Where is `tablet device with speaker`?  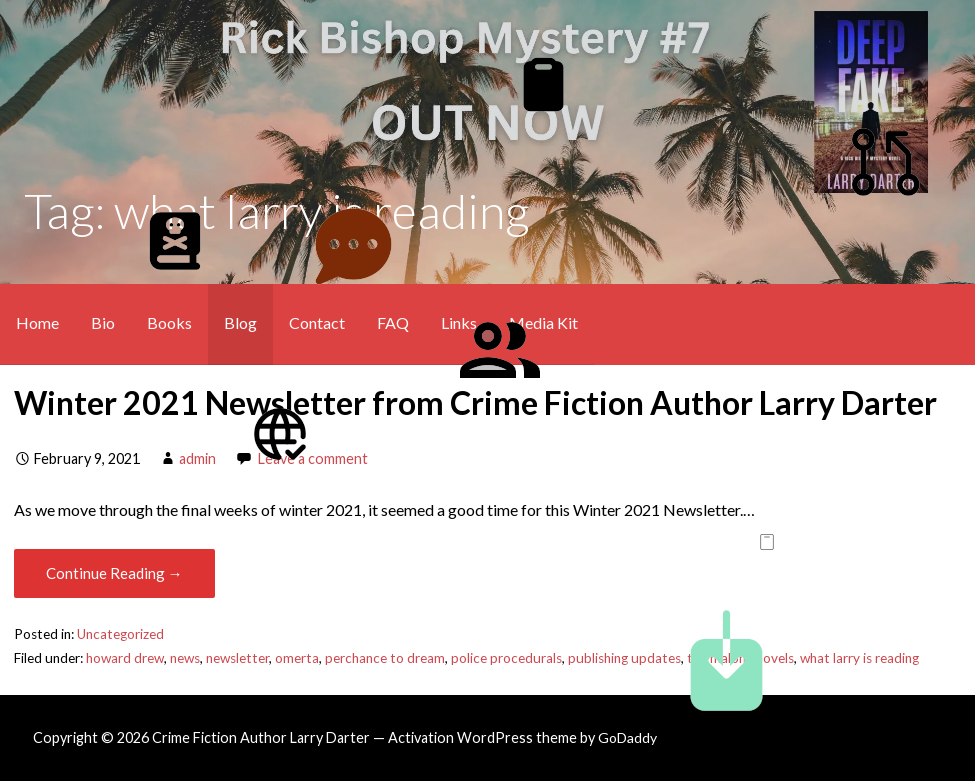
tablet device with speaker is located at coordinates (767, 542).